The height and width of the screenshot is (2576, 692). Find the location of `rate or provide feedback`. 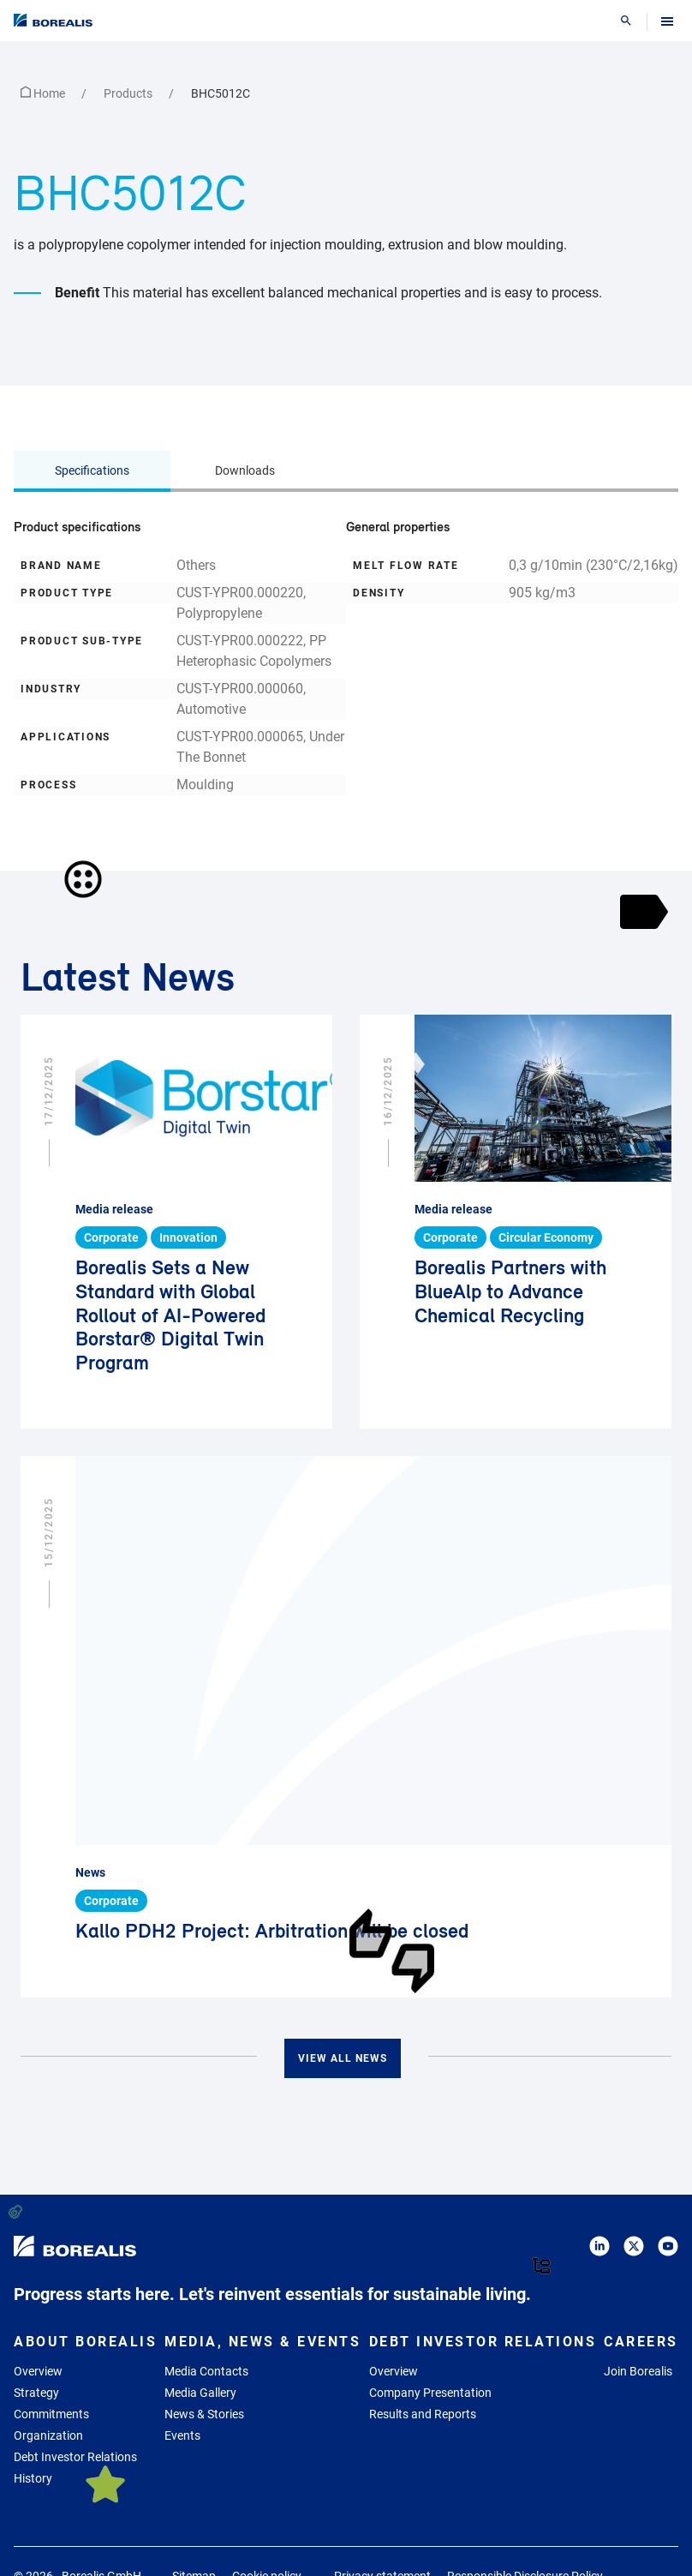

rate or provide feedback is located at coordinates (391, 1950).